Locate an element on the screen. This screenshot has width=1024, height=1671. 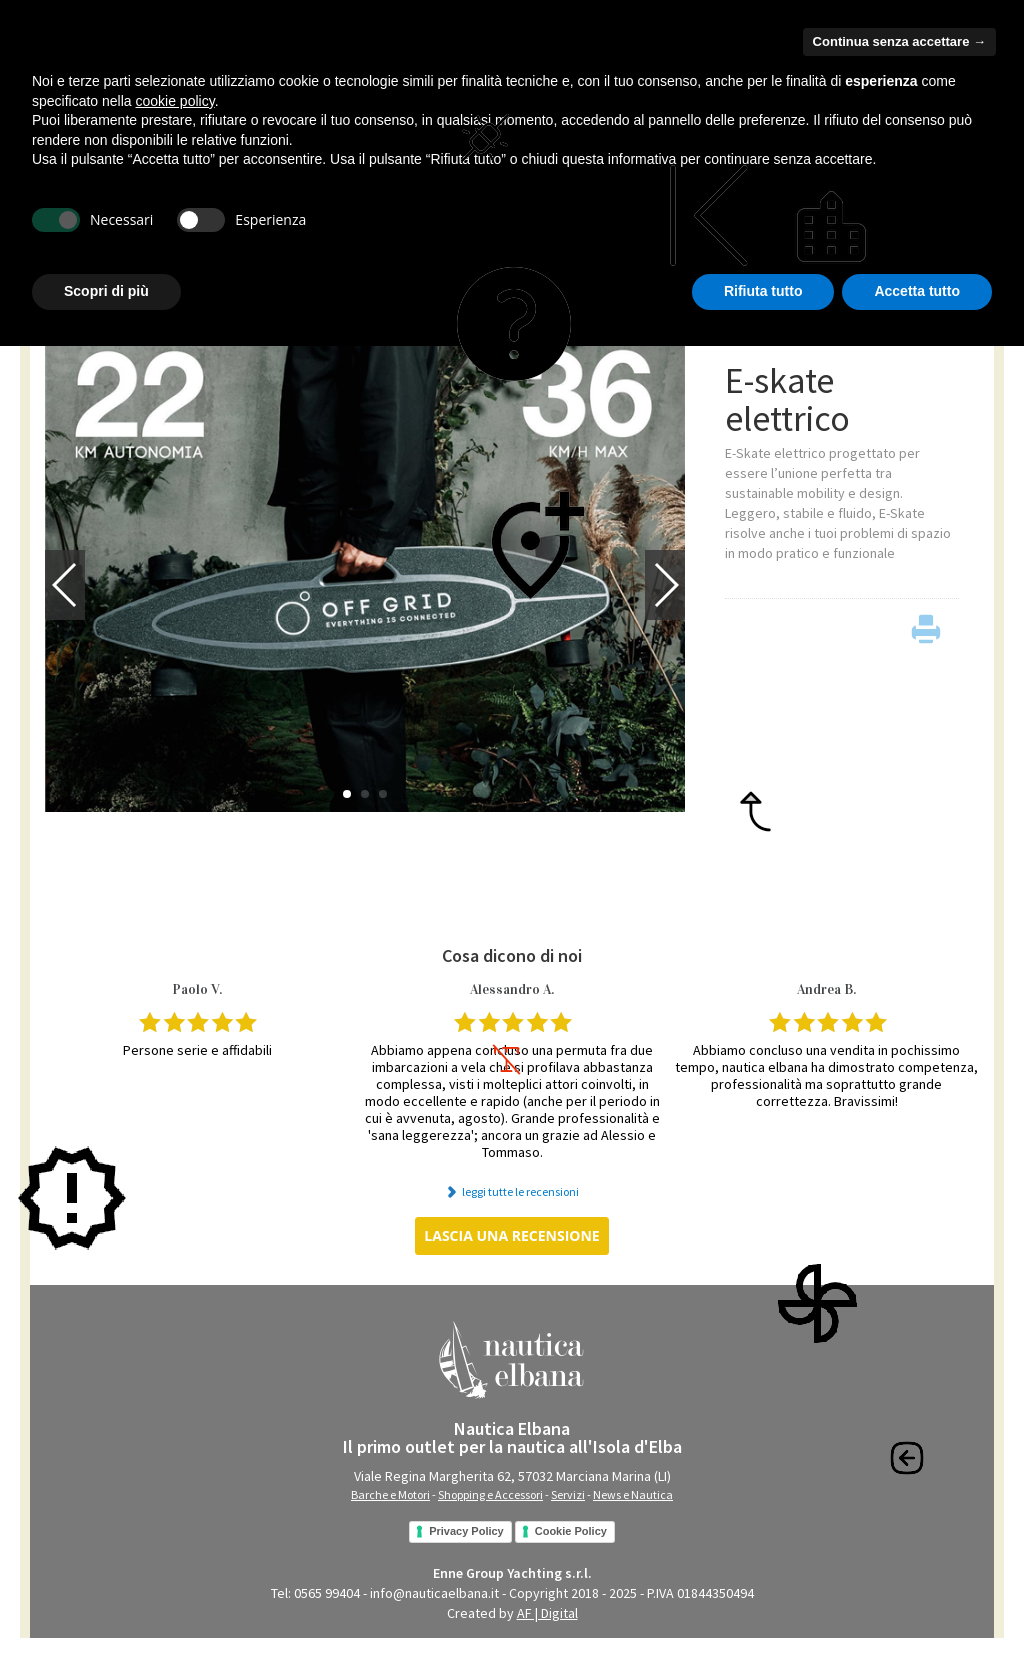
navigate to the beginning or first item is located at coordinates (706, 215).